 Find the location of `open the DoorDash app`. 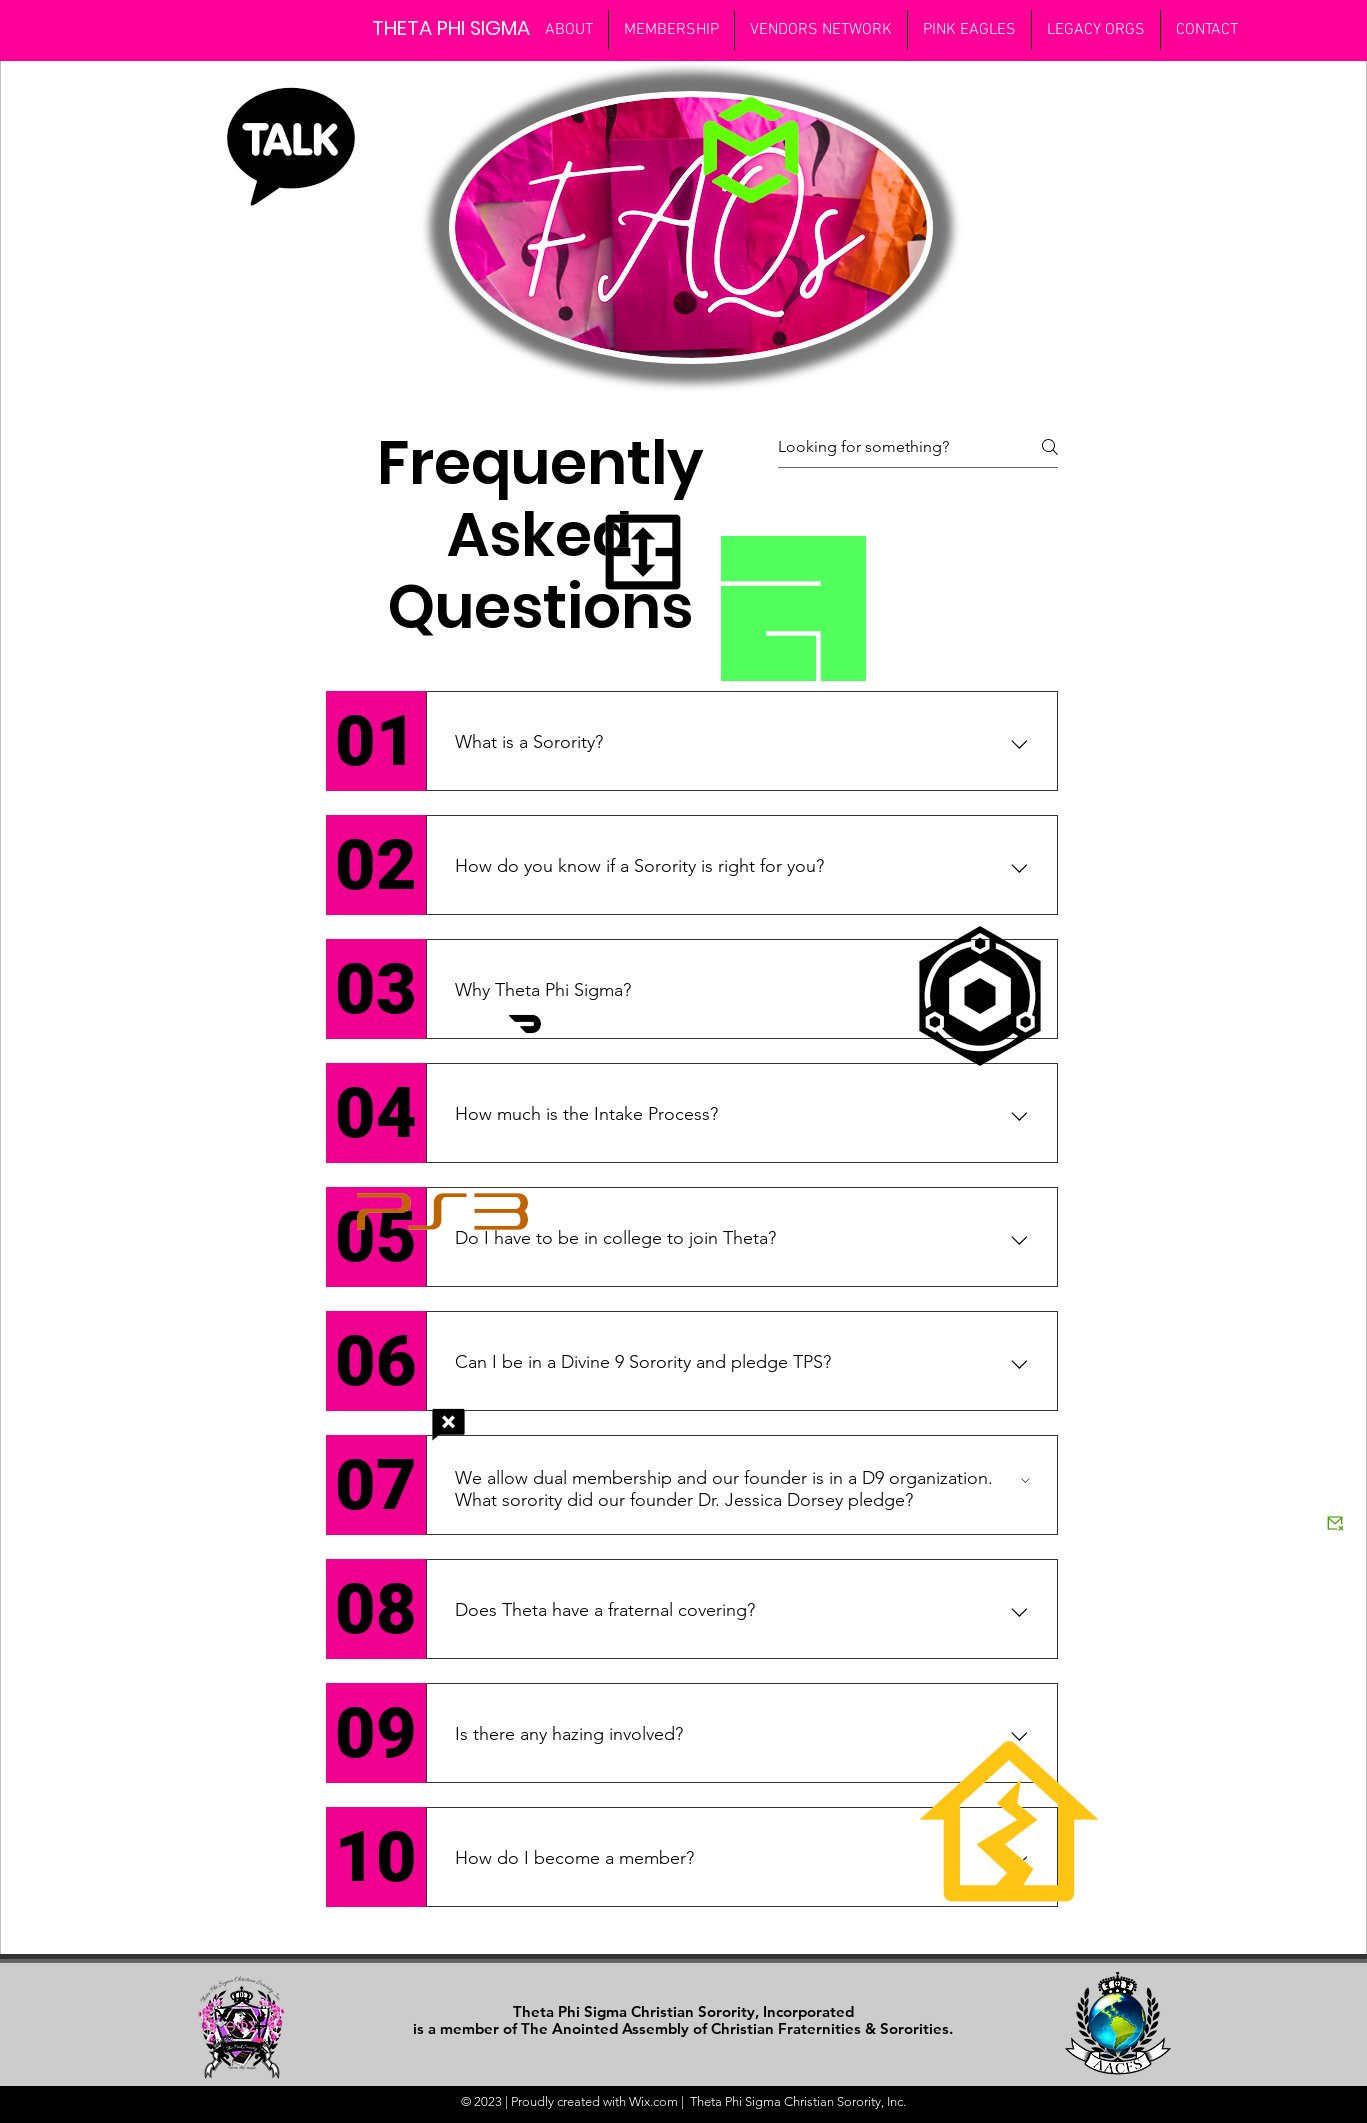

open the DoorDash app is located at coordinates (525, 1024).